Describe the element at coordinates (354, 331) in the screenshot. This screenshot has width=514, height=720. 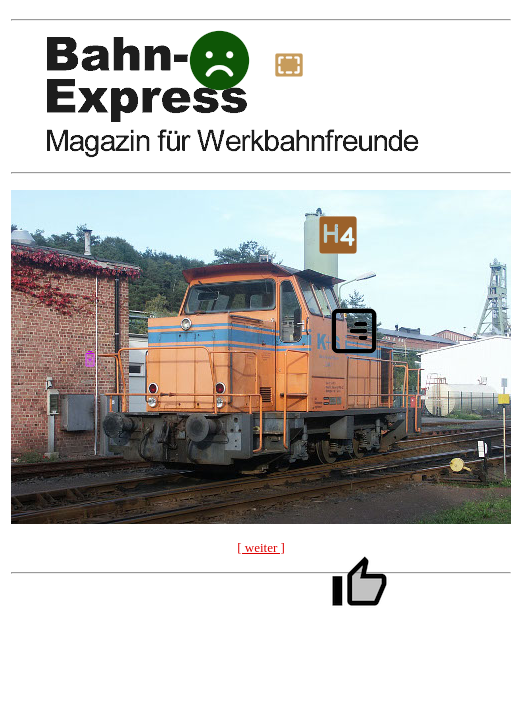
I see `align content to the right middle of a container` at that location.